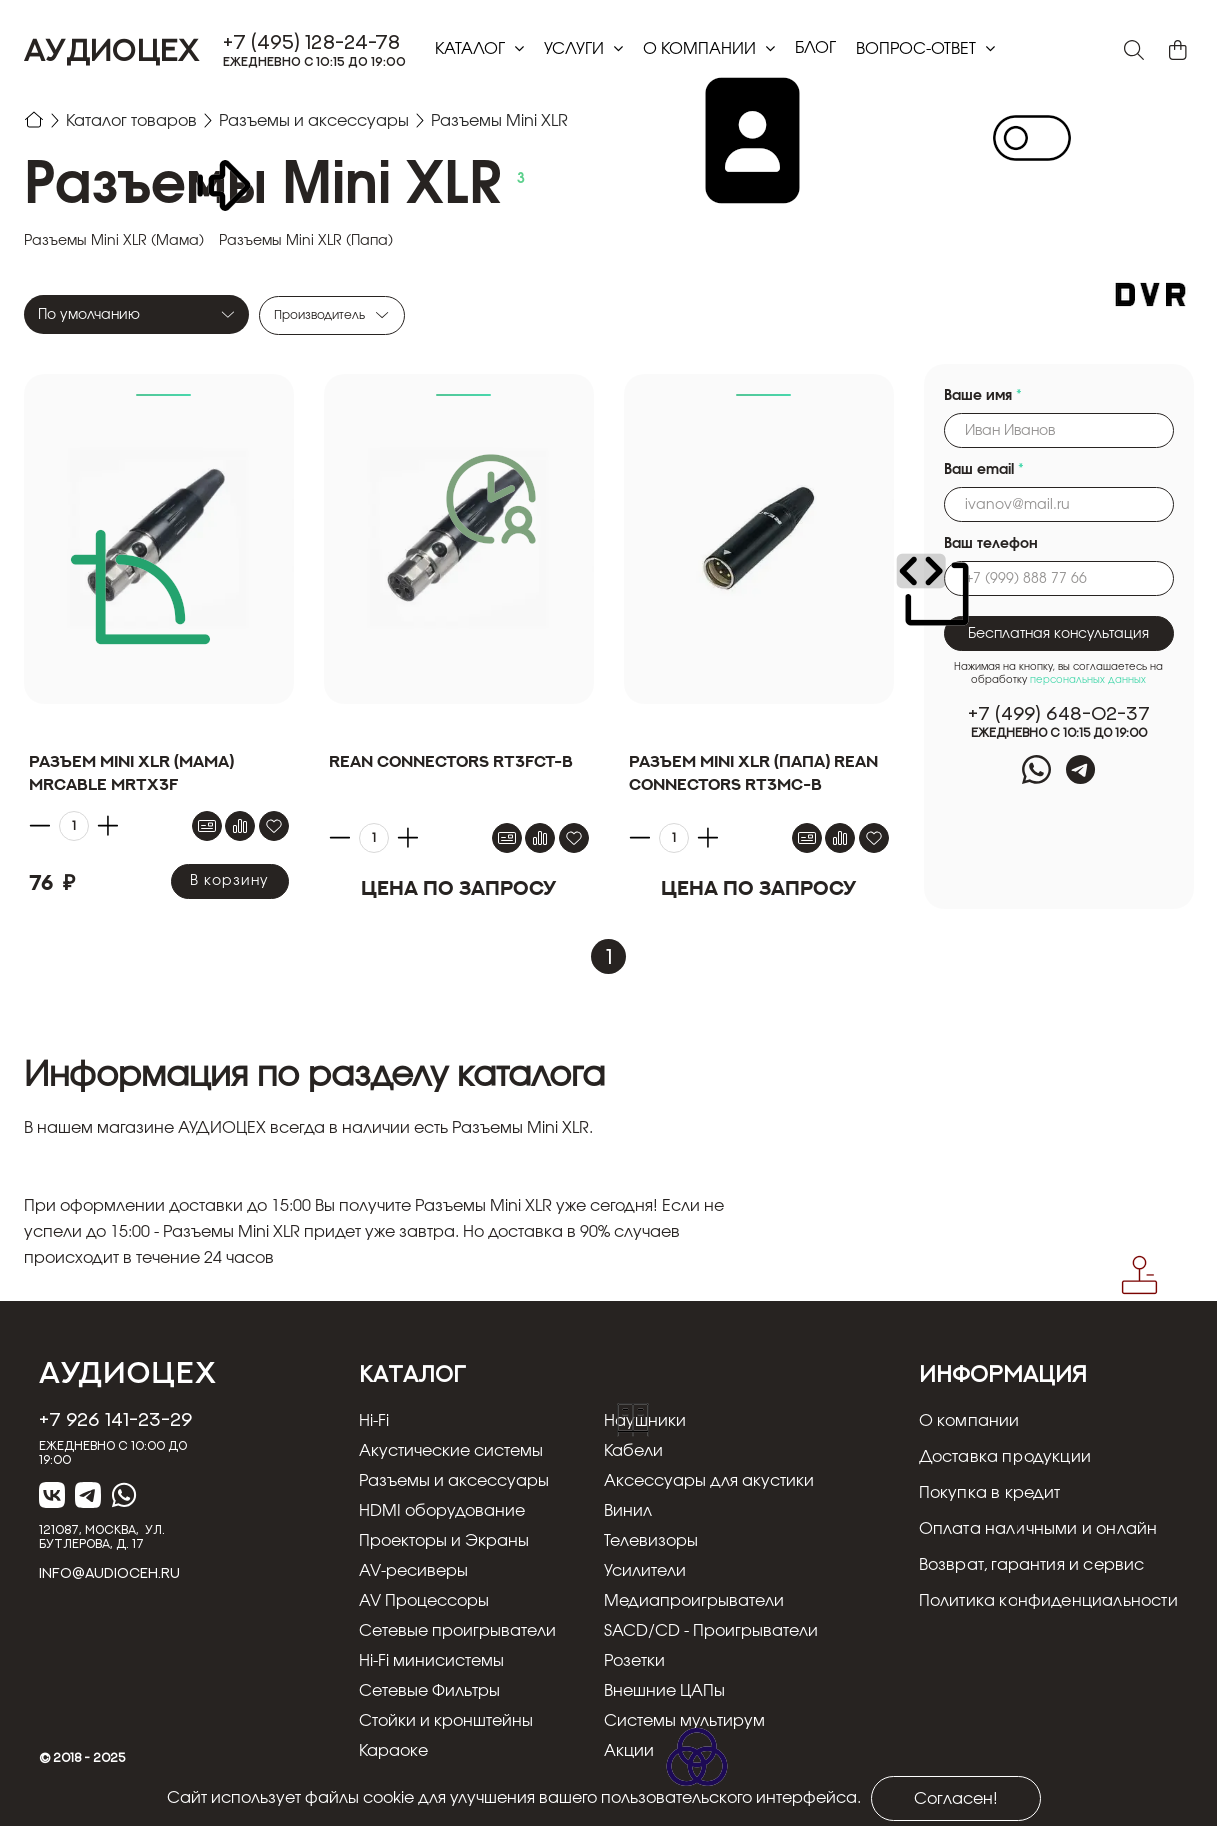 Image resolution: width=1217 pixels, height=1826 pixels. I want to click on access storage lockers, so click(633, 1419).